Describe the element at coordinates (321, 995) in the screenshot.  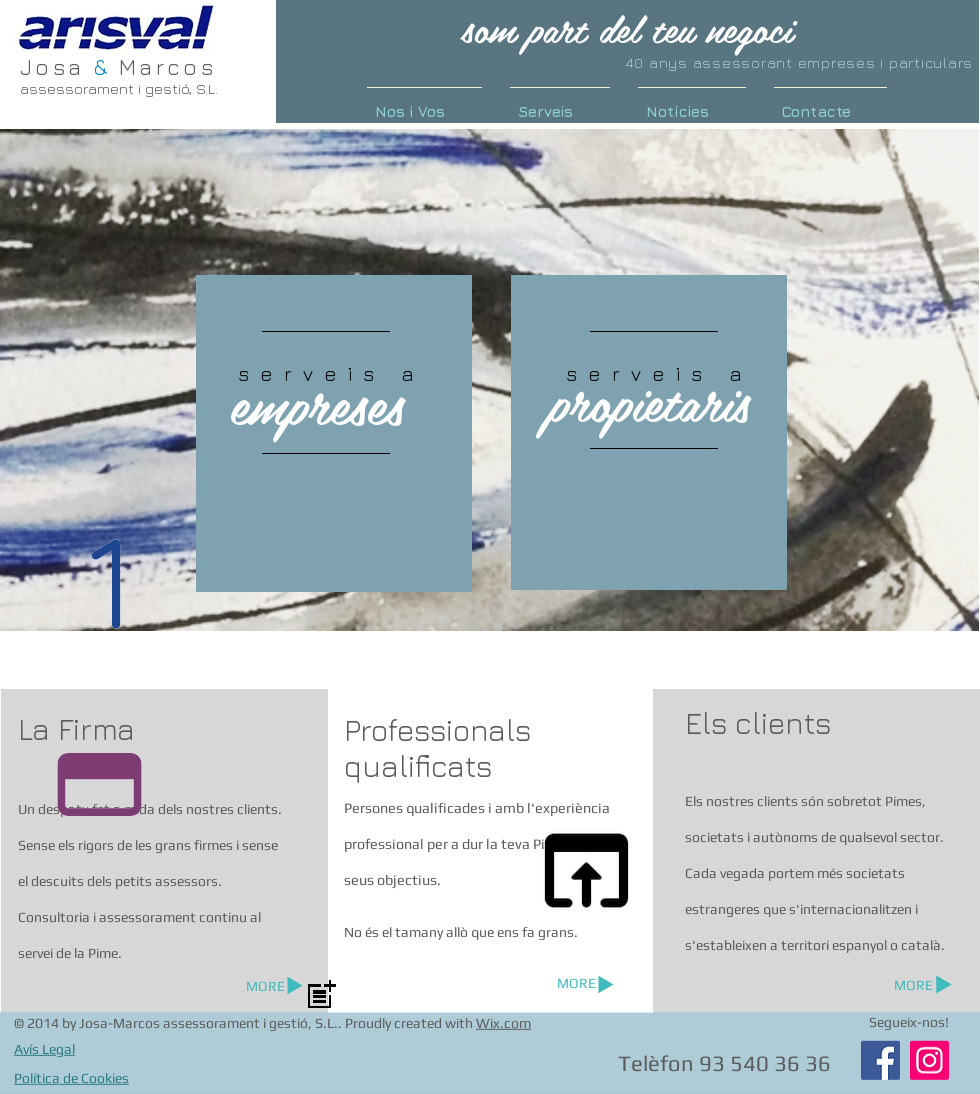
I see `create a new post or document` at that location.